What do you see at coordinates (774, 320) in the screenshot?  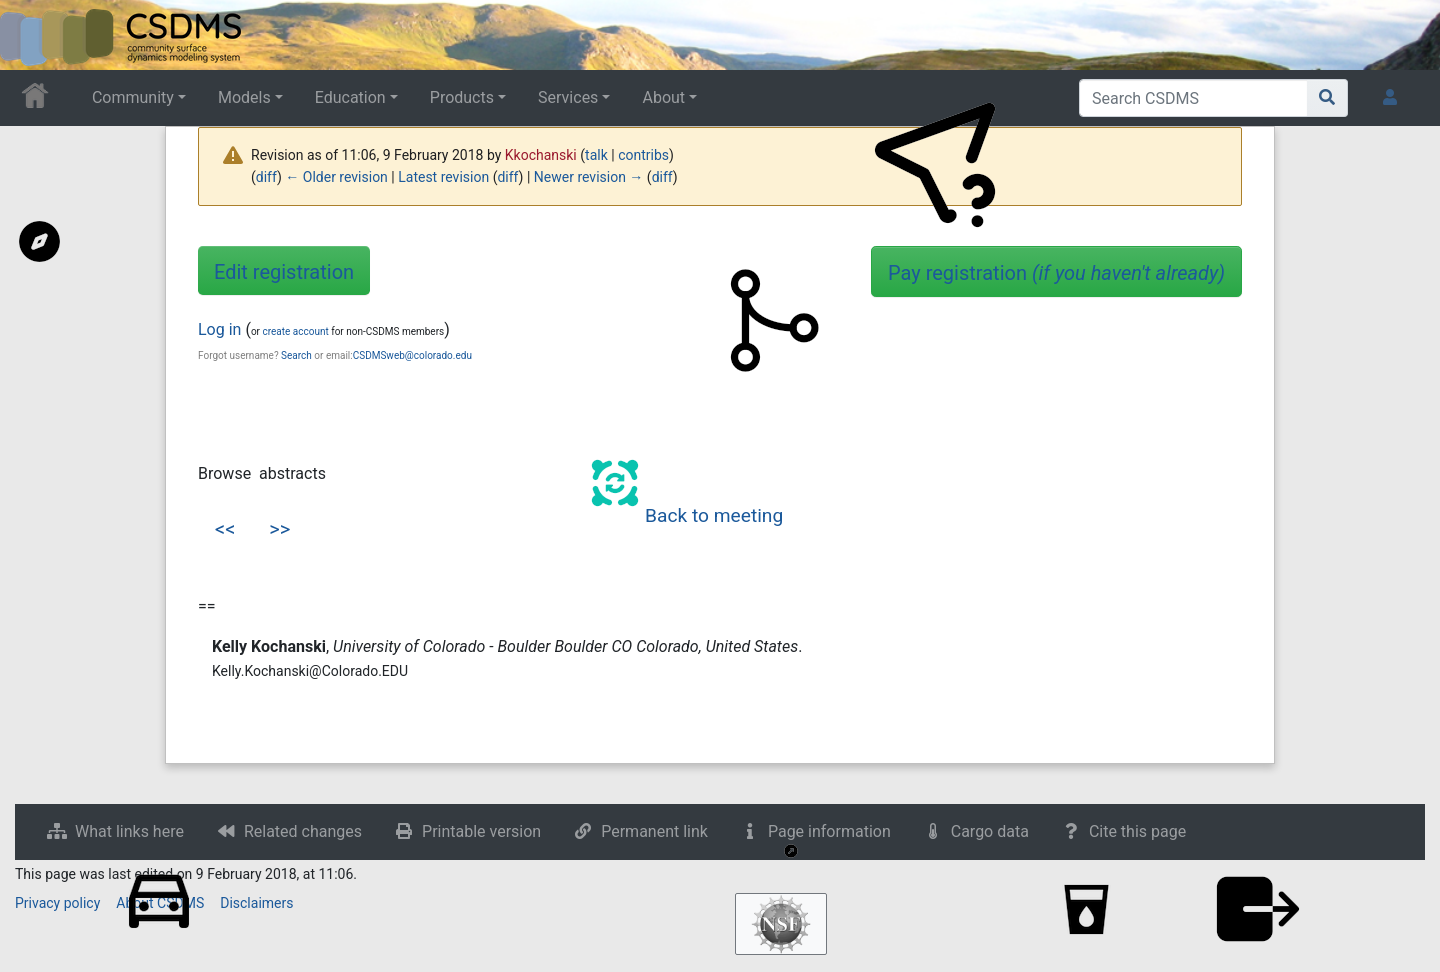 I see `merge branches in version control` at bounding box center [774, 320].